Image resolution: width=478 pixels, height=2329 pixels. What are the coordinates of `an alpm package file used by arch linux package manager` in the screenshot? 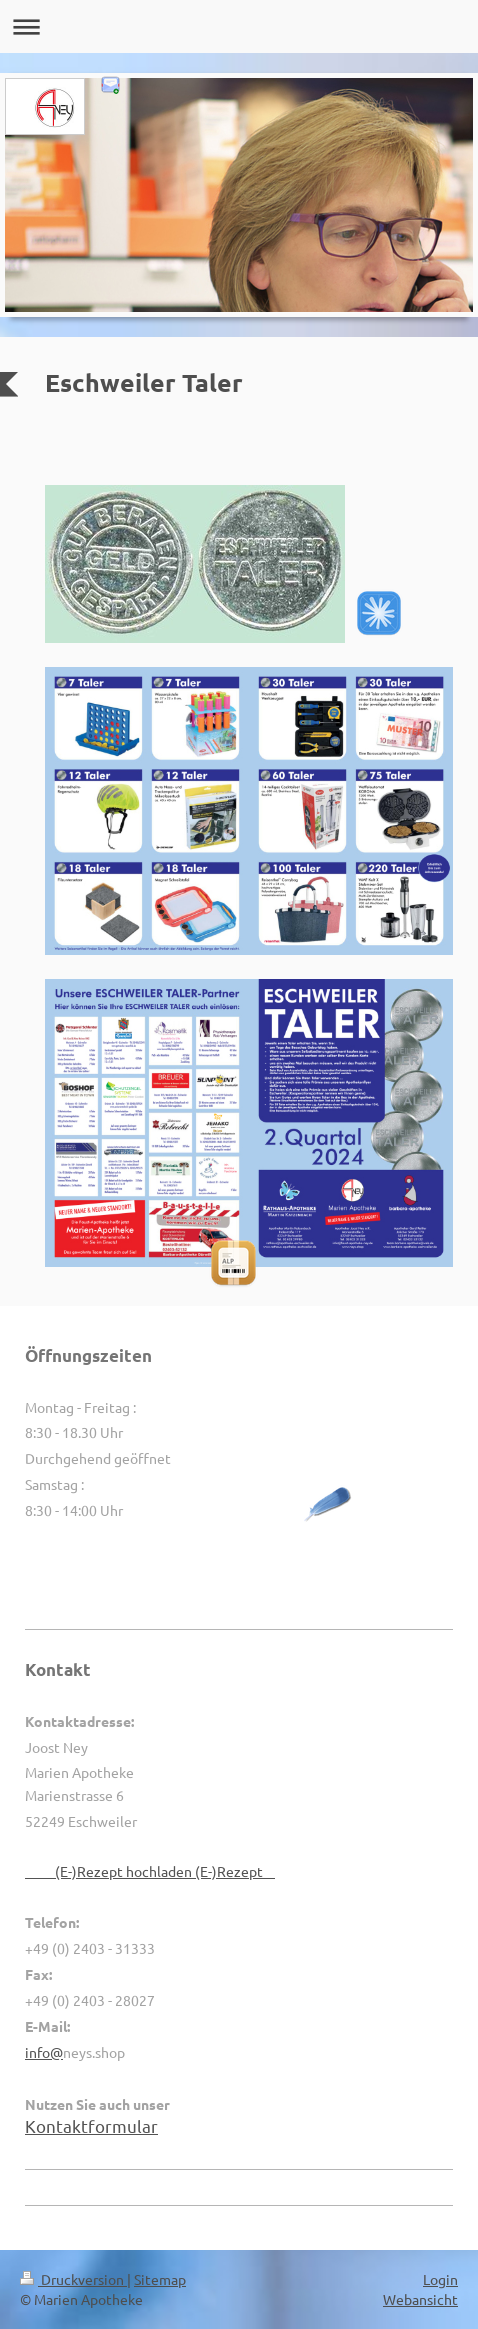 It's located at (233, 1263).